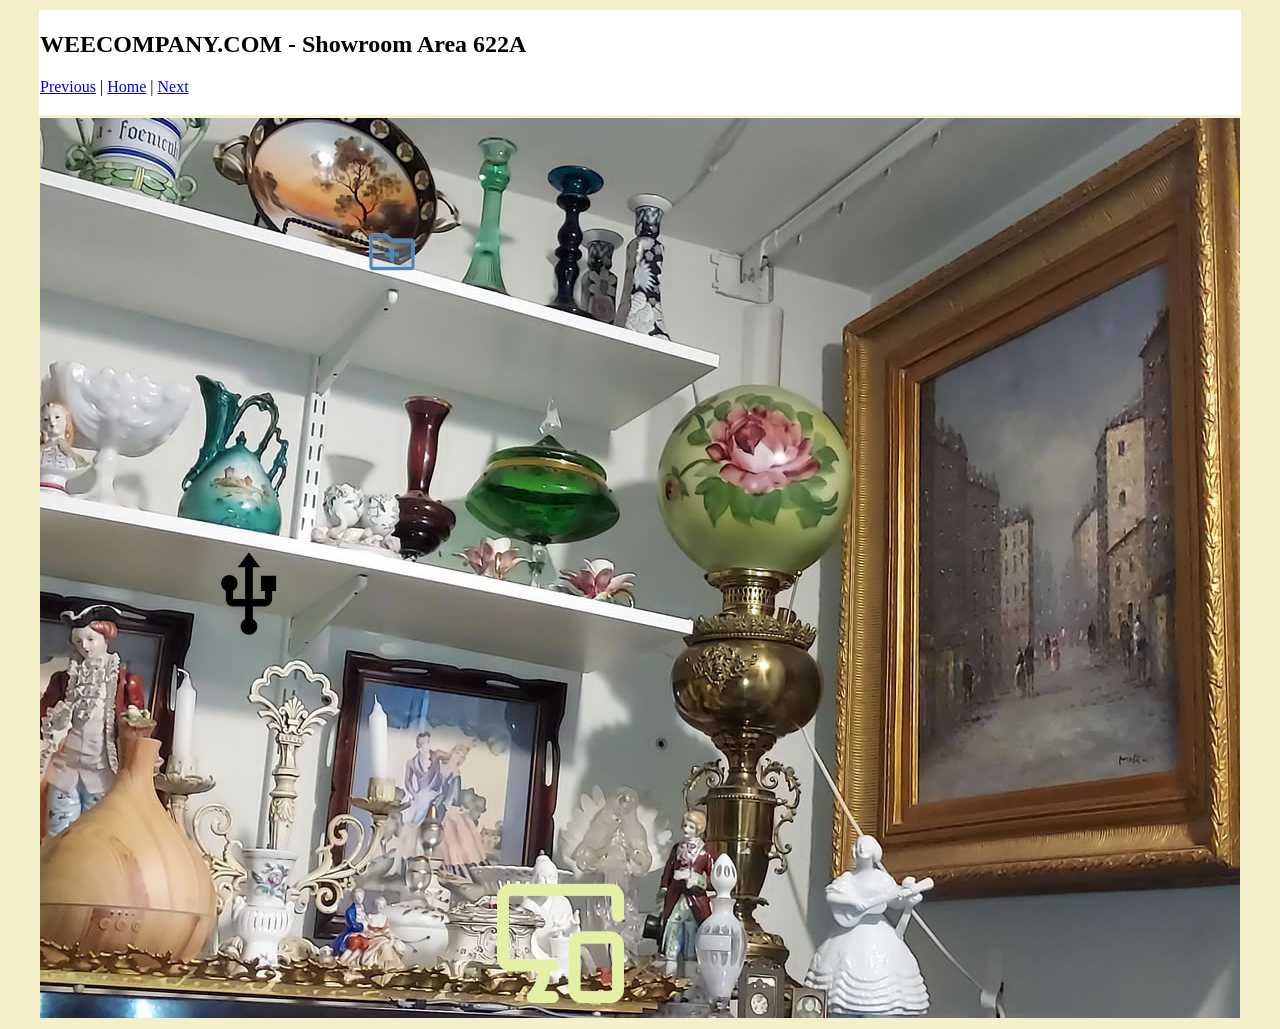 The image size is (1280, 1029). Describe the element at coordinates (392, 251) in the screenshot. I see `create a new folder` at that location.